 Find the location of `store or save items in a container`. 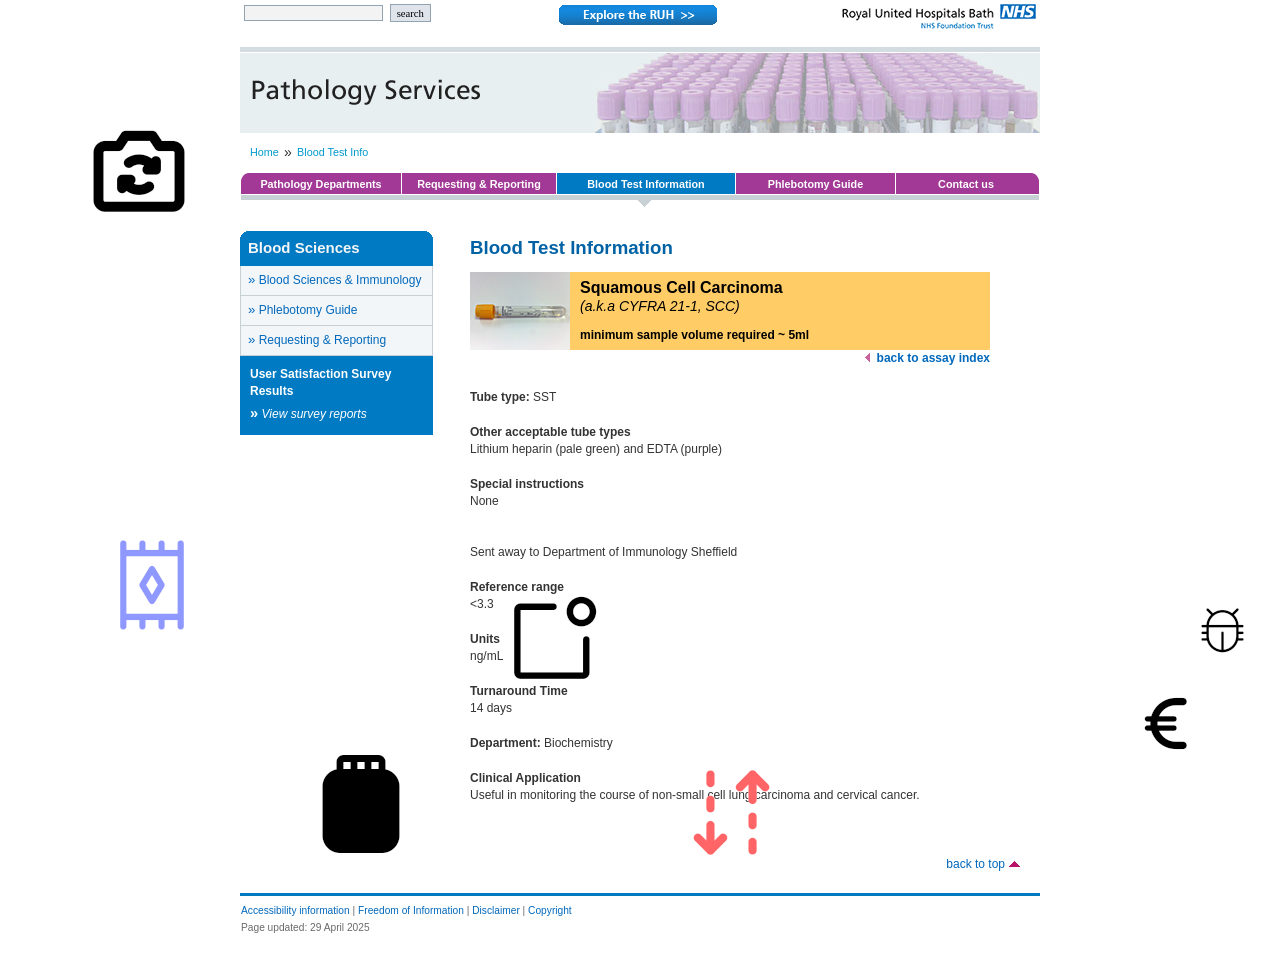

store or save items in a container is located at coordinates (361, 804).